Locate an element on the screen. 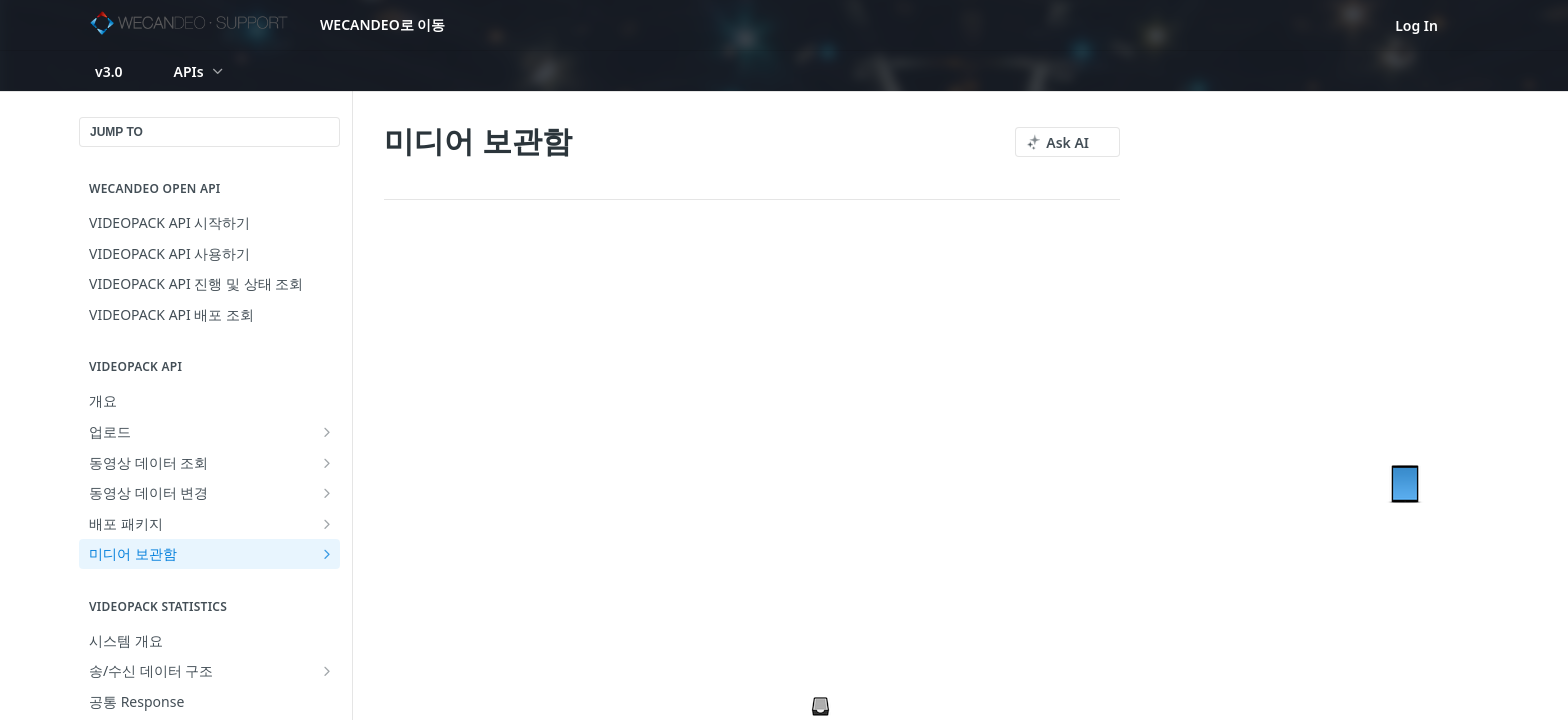 This screenshot has width=1568, height=720. iPad Pro with cellular connectivity in device list is located at coordinates (1405, 484).